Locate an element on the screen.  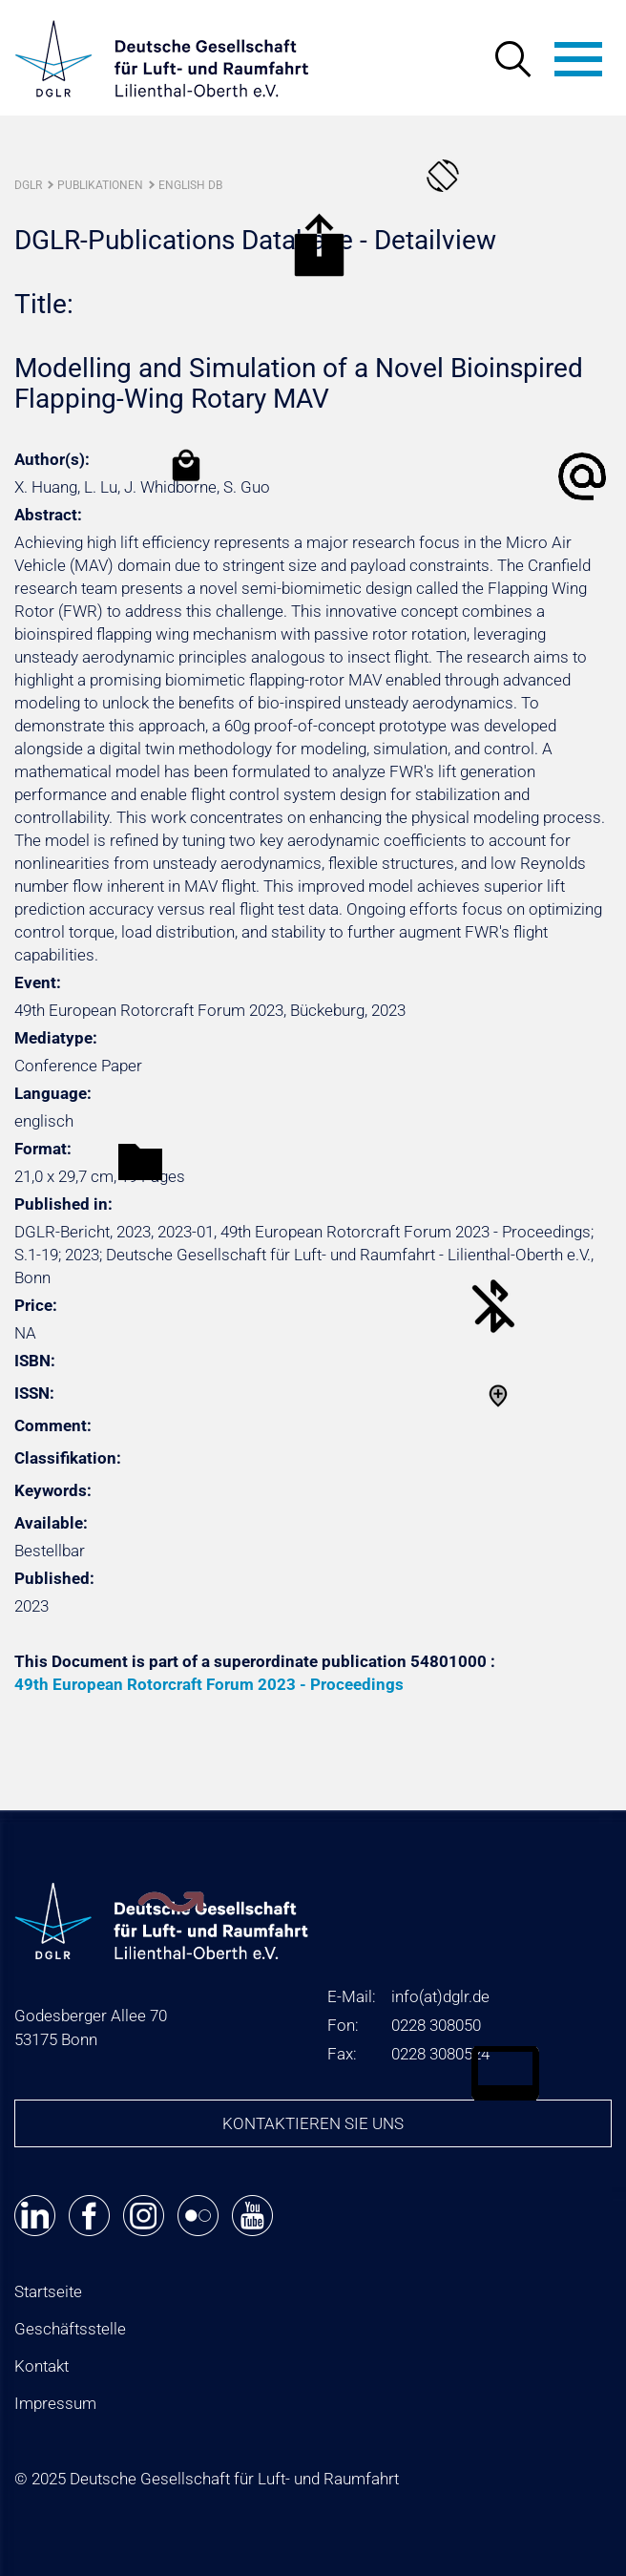
share this content is located at coordinates (319, 244).